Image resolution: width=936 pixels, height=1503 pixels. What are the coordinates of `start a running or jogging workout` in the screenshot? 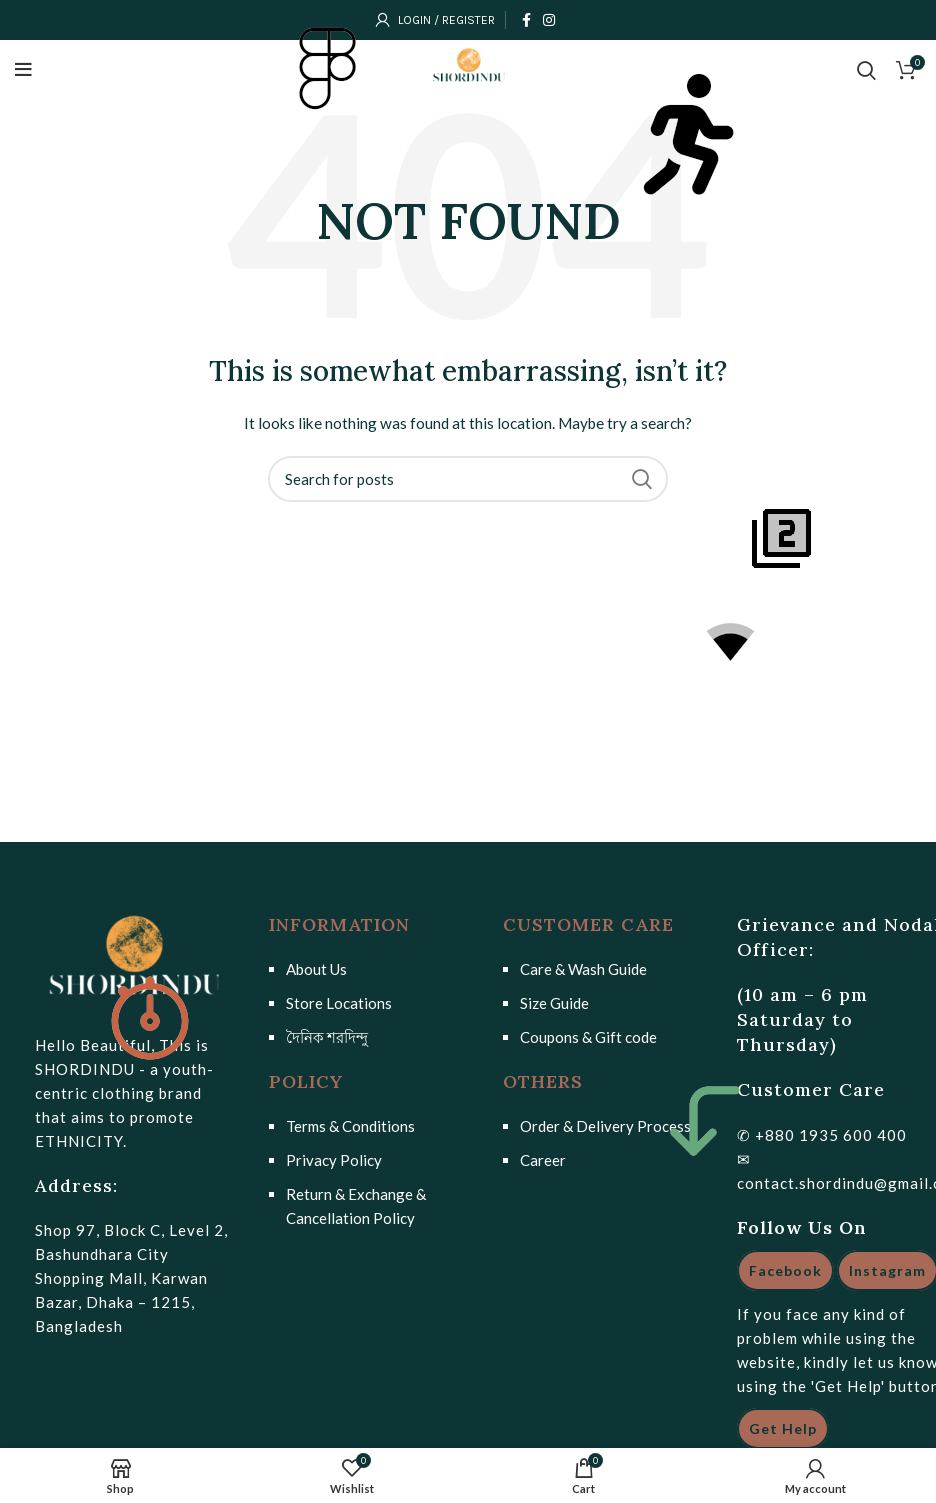 It's located at (692, 136).